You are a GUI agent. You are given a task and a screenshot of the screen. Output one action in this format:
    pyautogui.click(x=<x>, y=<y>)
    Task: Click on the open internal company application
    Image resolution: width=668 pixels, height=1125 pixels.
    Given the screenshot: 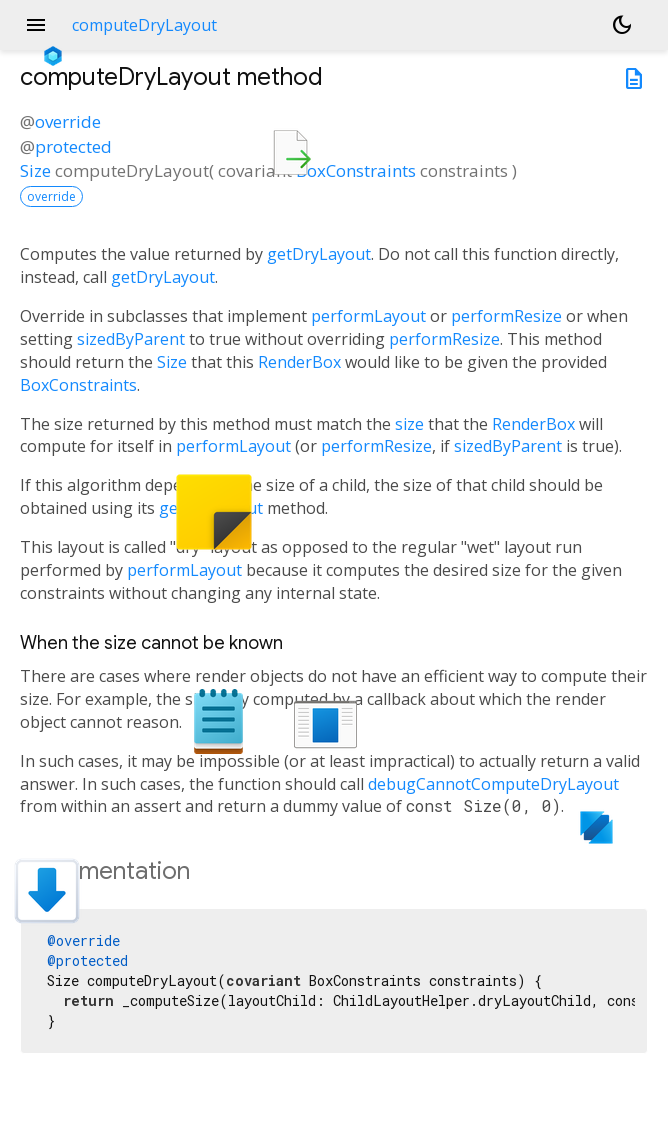 What is the action you would take?
    pyautogui.click(x=596, y=827)
    